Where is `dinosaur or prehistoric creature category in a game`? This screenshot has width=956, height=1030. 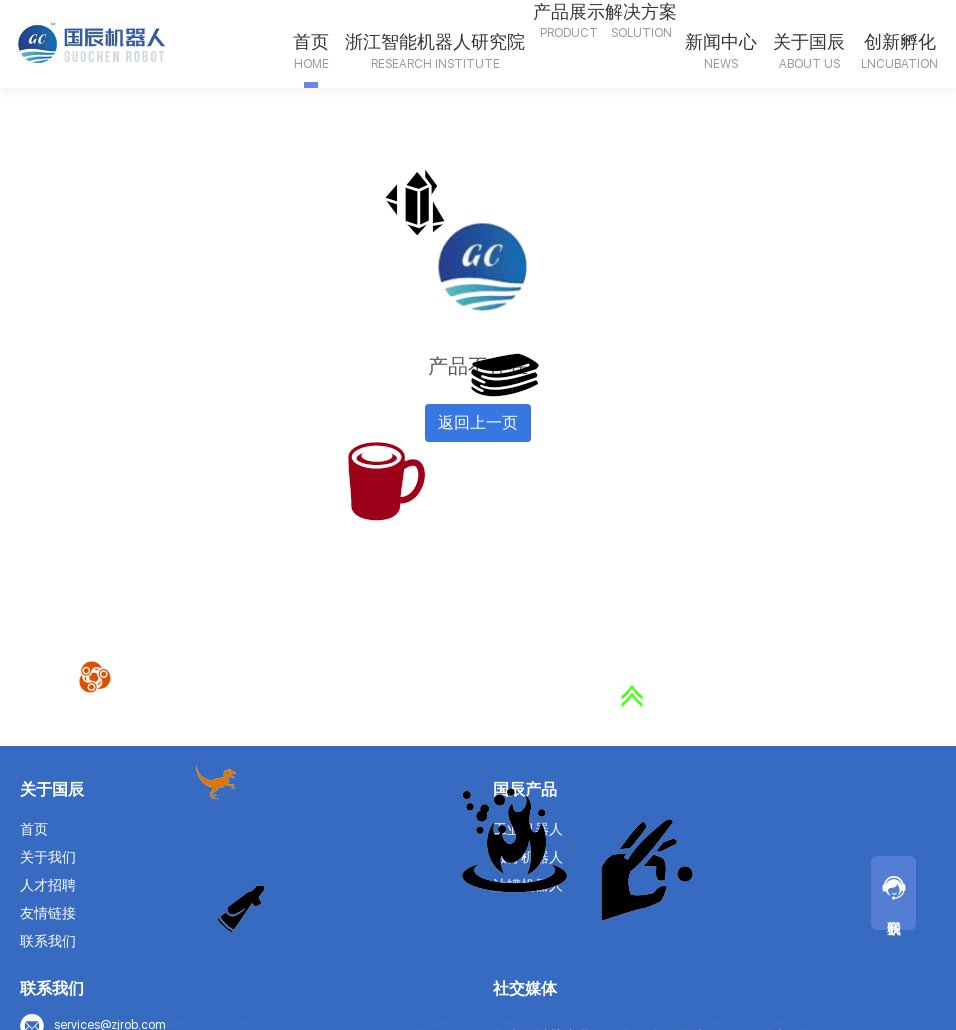
dinosaur or prehistoric creature category in a game is located at coordinates (216, 782).